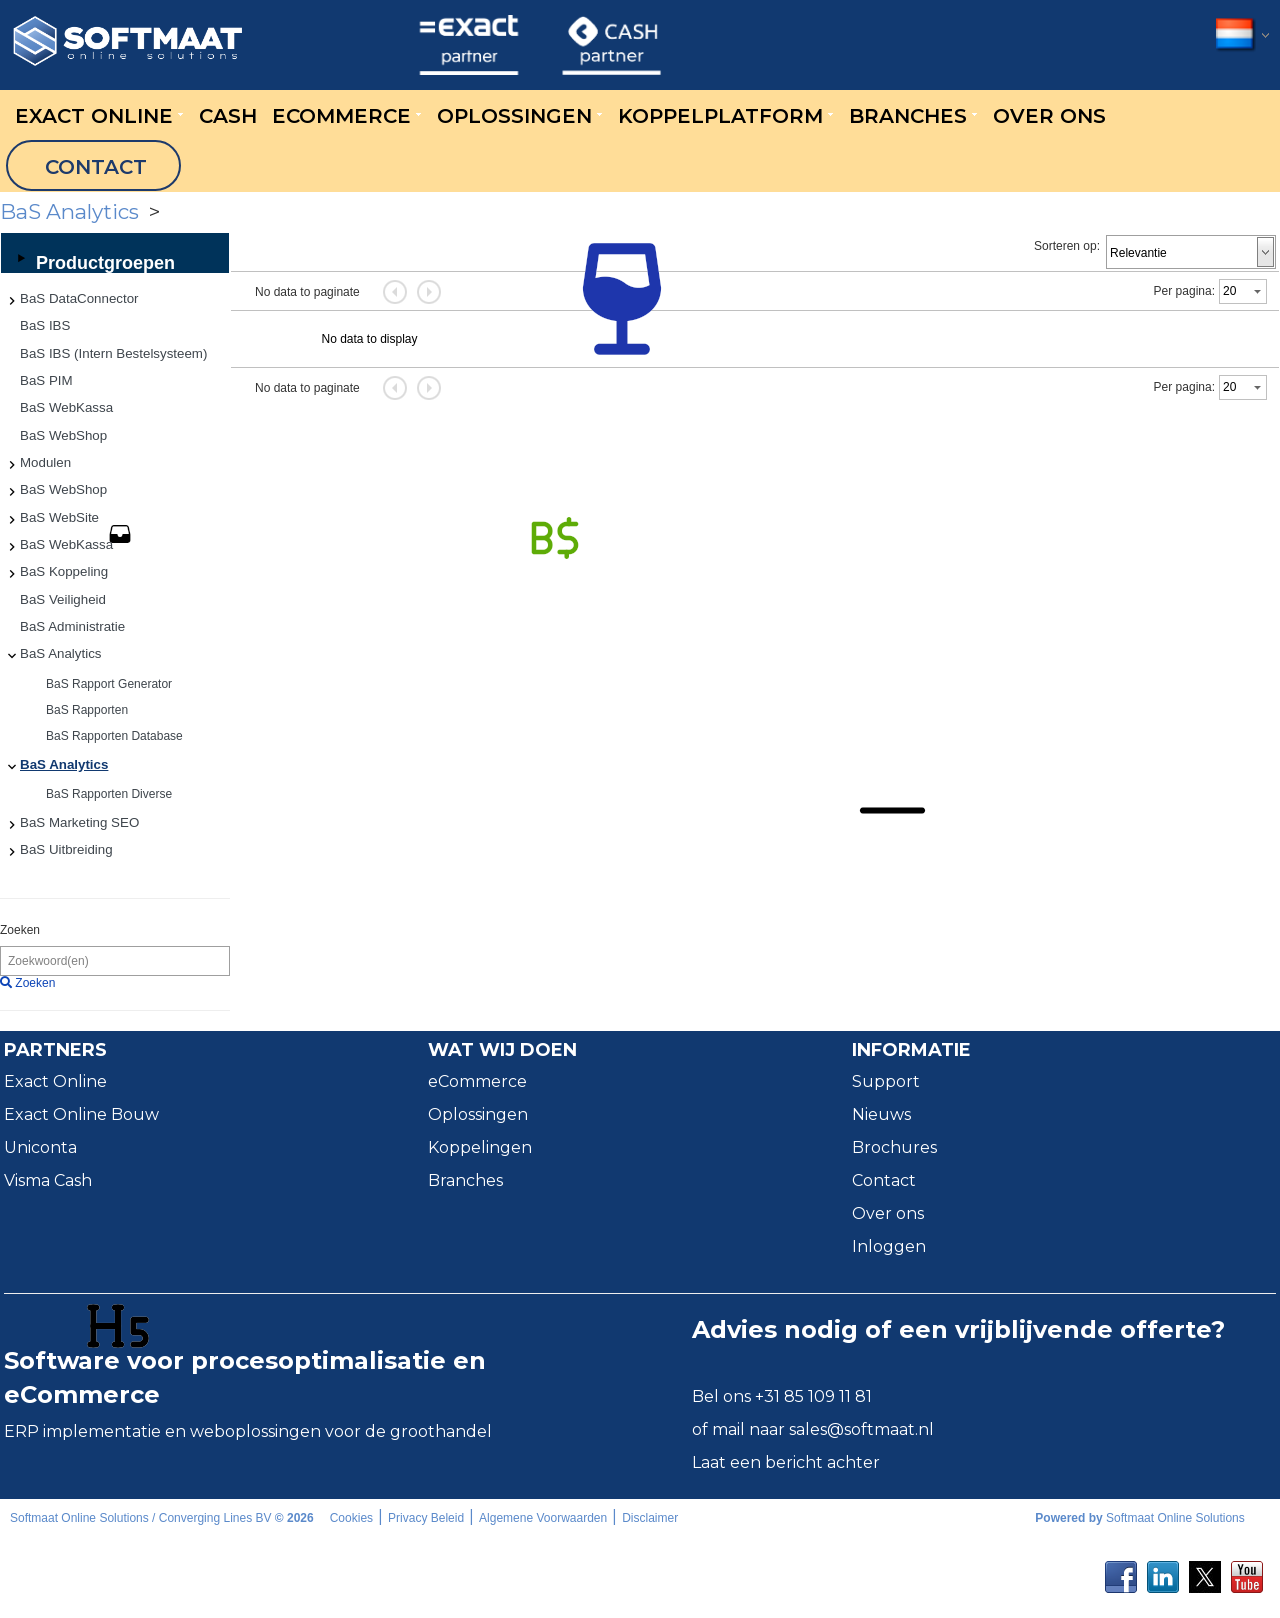 This screenshot has width=1280, height=1618. I want to click on format text as heading level 5, so click(118, 1326).